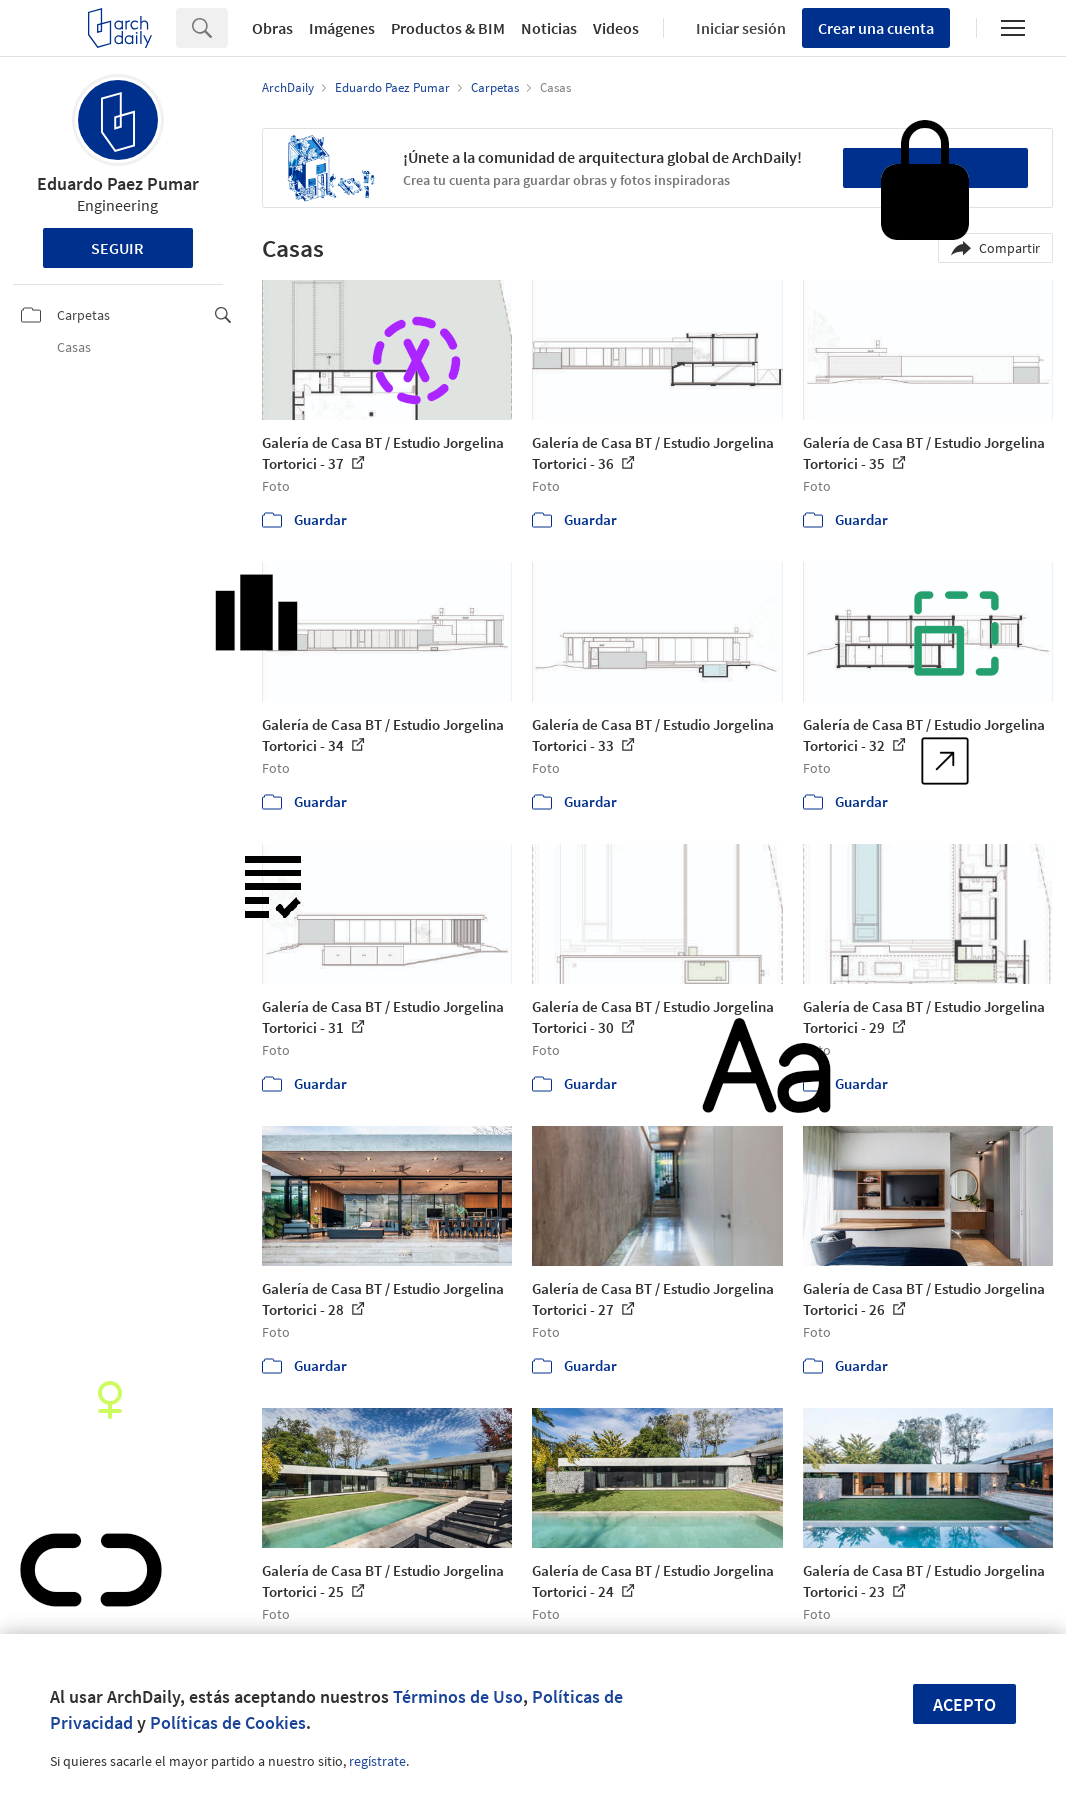 This screenshot has height=1818, width=1066. I want to click on select femme gender identity, so click(110, 1399).